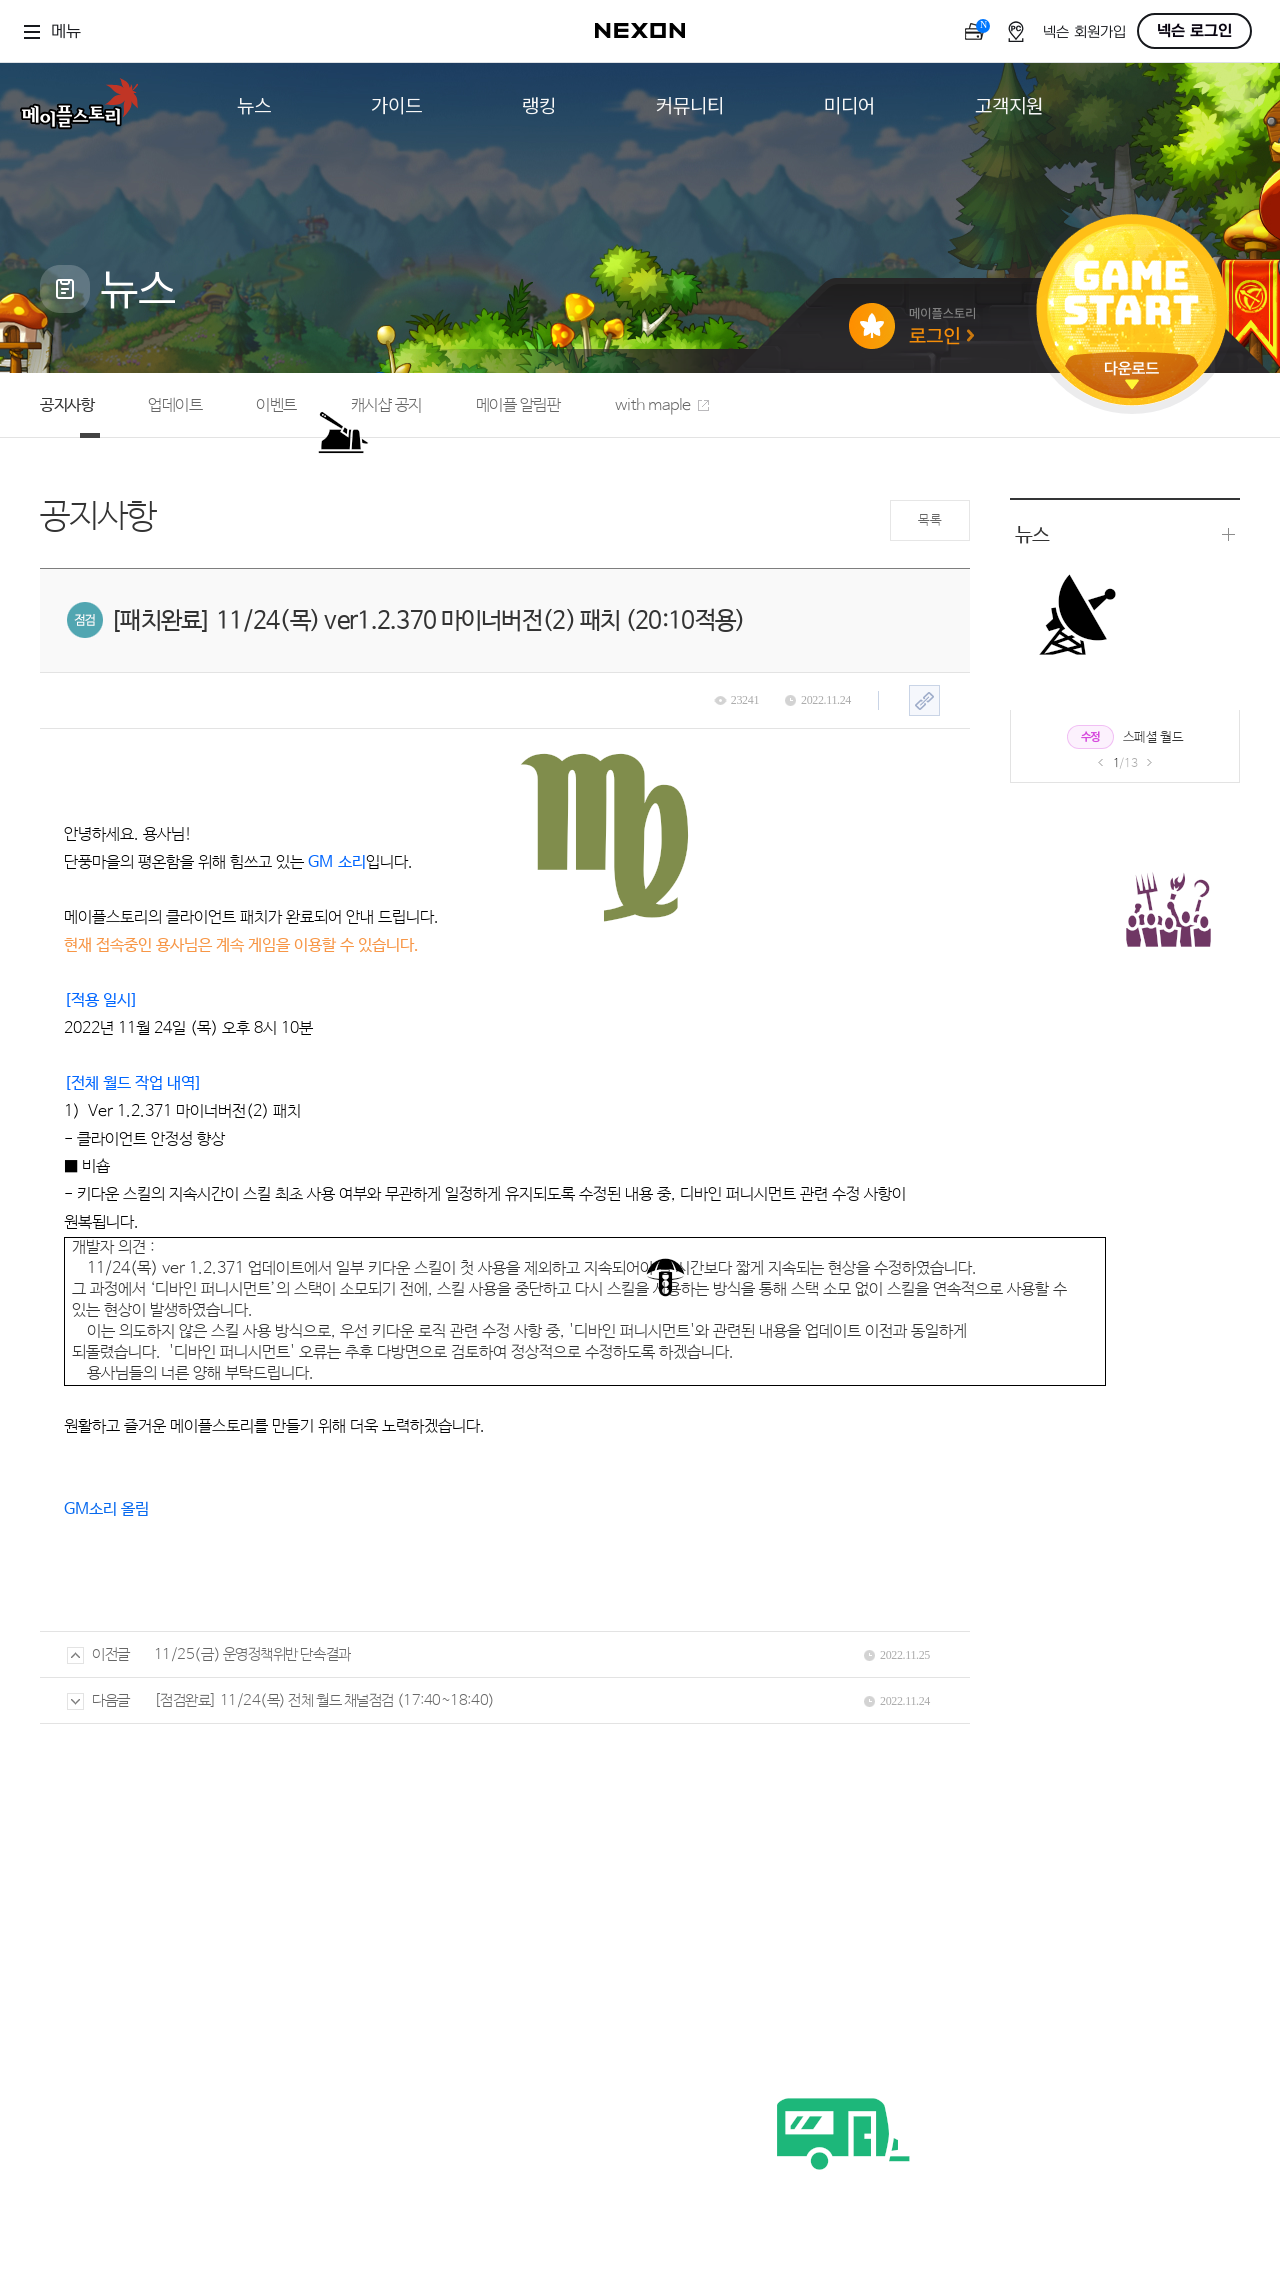 The height and width of the screenshot is (2277, 1280). Describe the element at coordinates (843, 2134) in the screenshot. I see `select caravan or RV vehicle type` at that location.